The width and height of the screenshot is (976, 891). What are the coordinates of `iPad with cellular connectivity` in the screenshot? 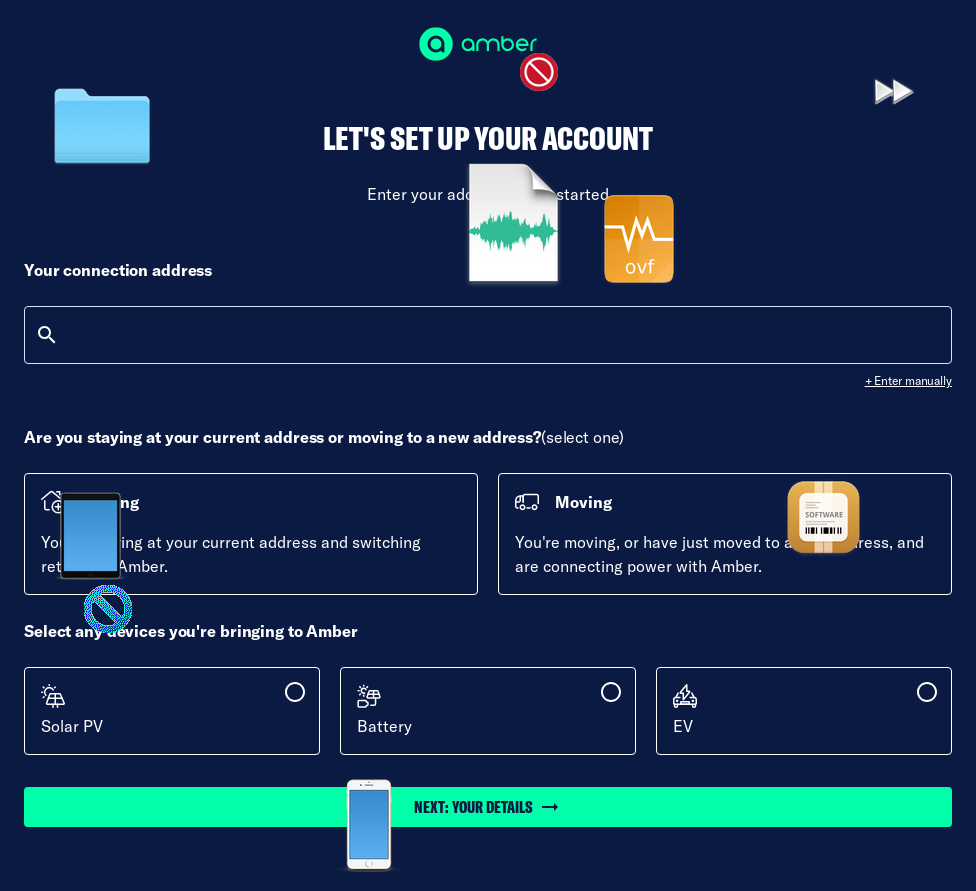 It's located at (90, 536).